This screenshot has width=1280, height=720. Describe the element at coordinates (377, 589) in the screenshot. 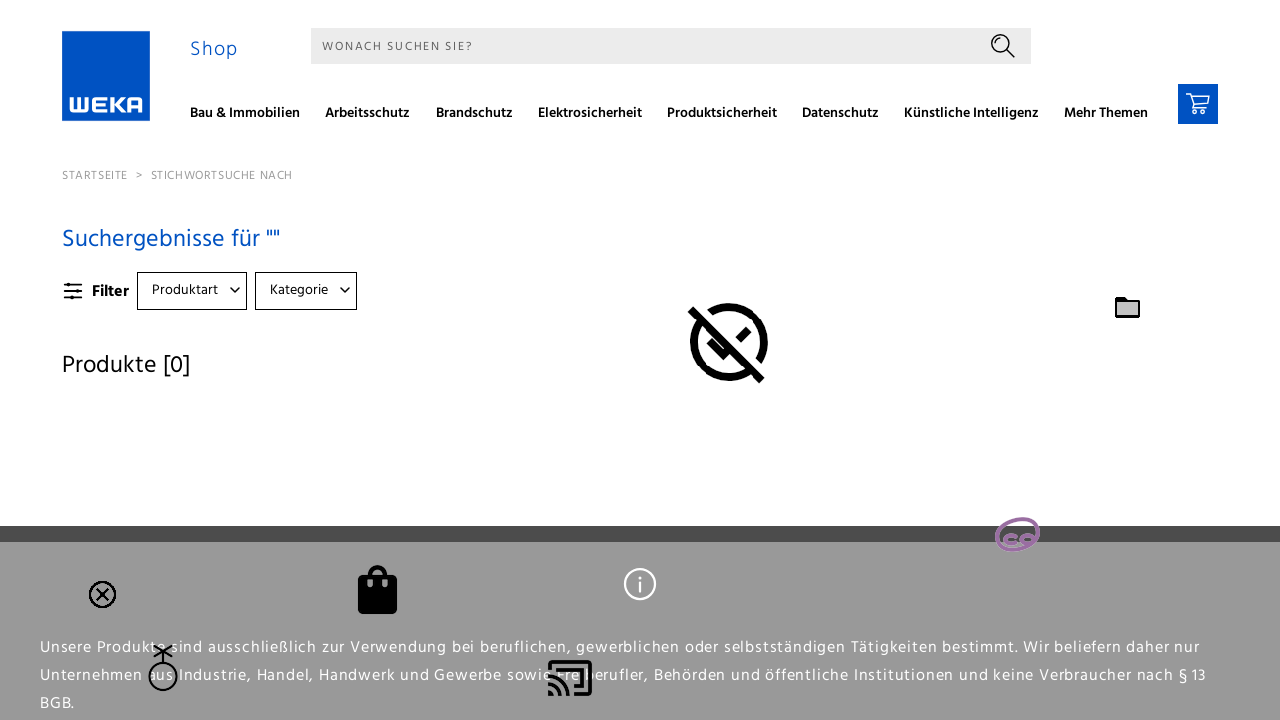

I see `view your shopping bag` at that location.